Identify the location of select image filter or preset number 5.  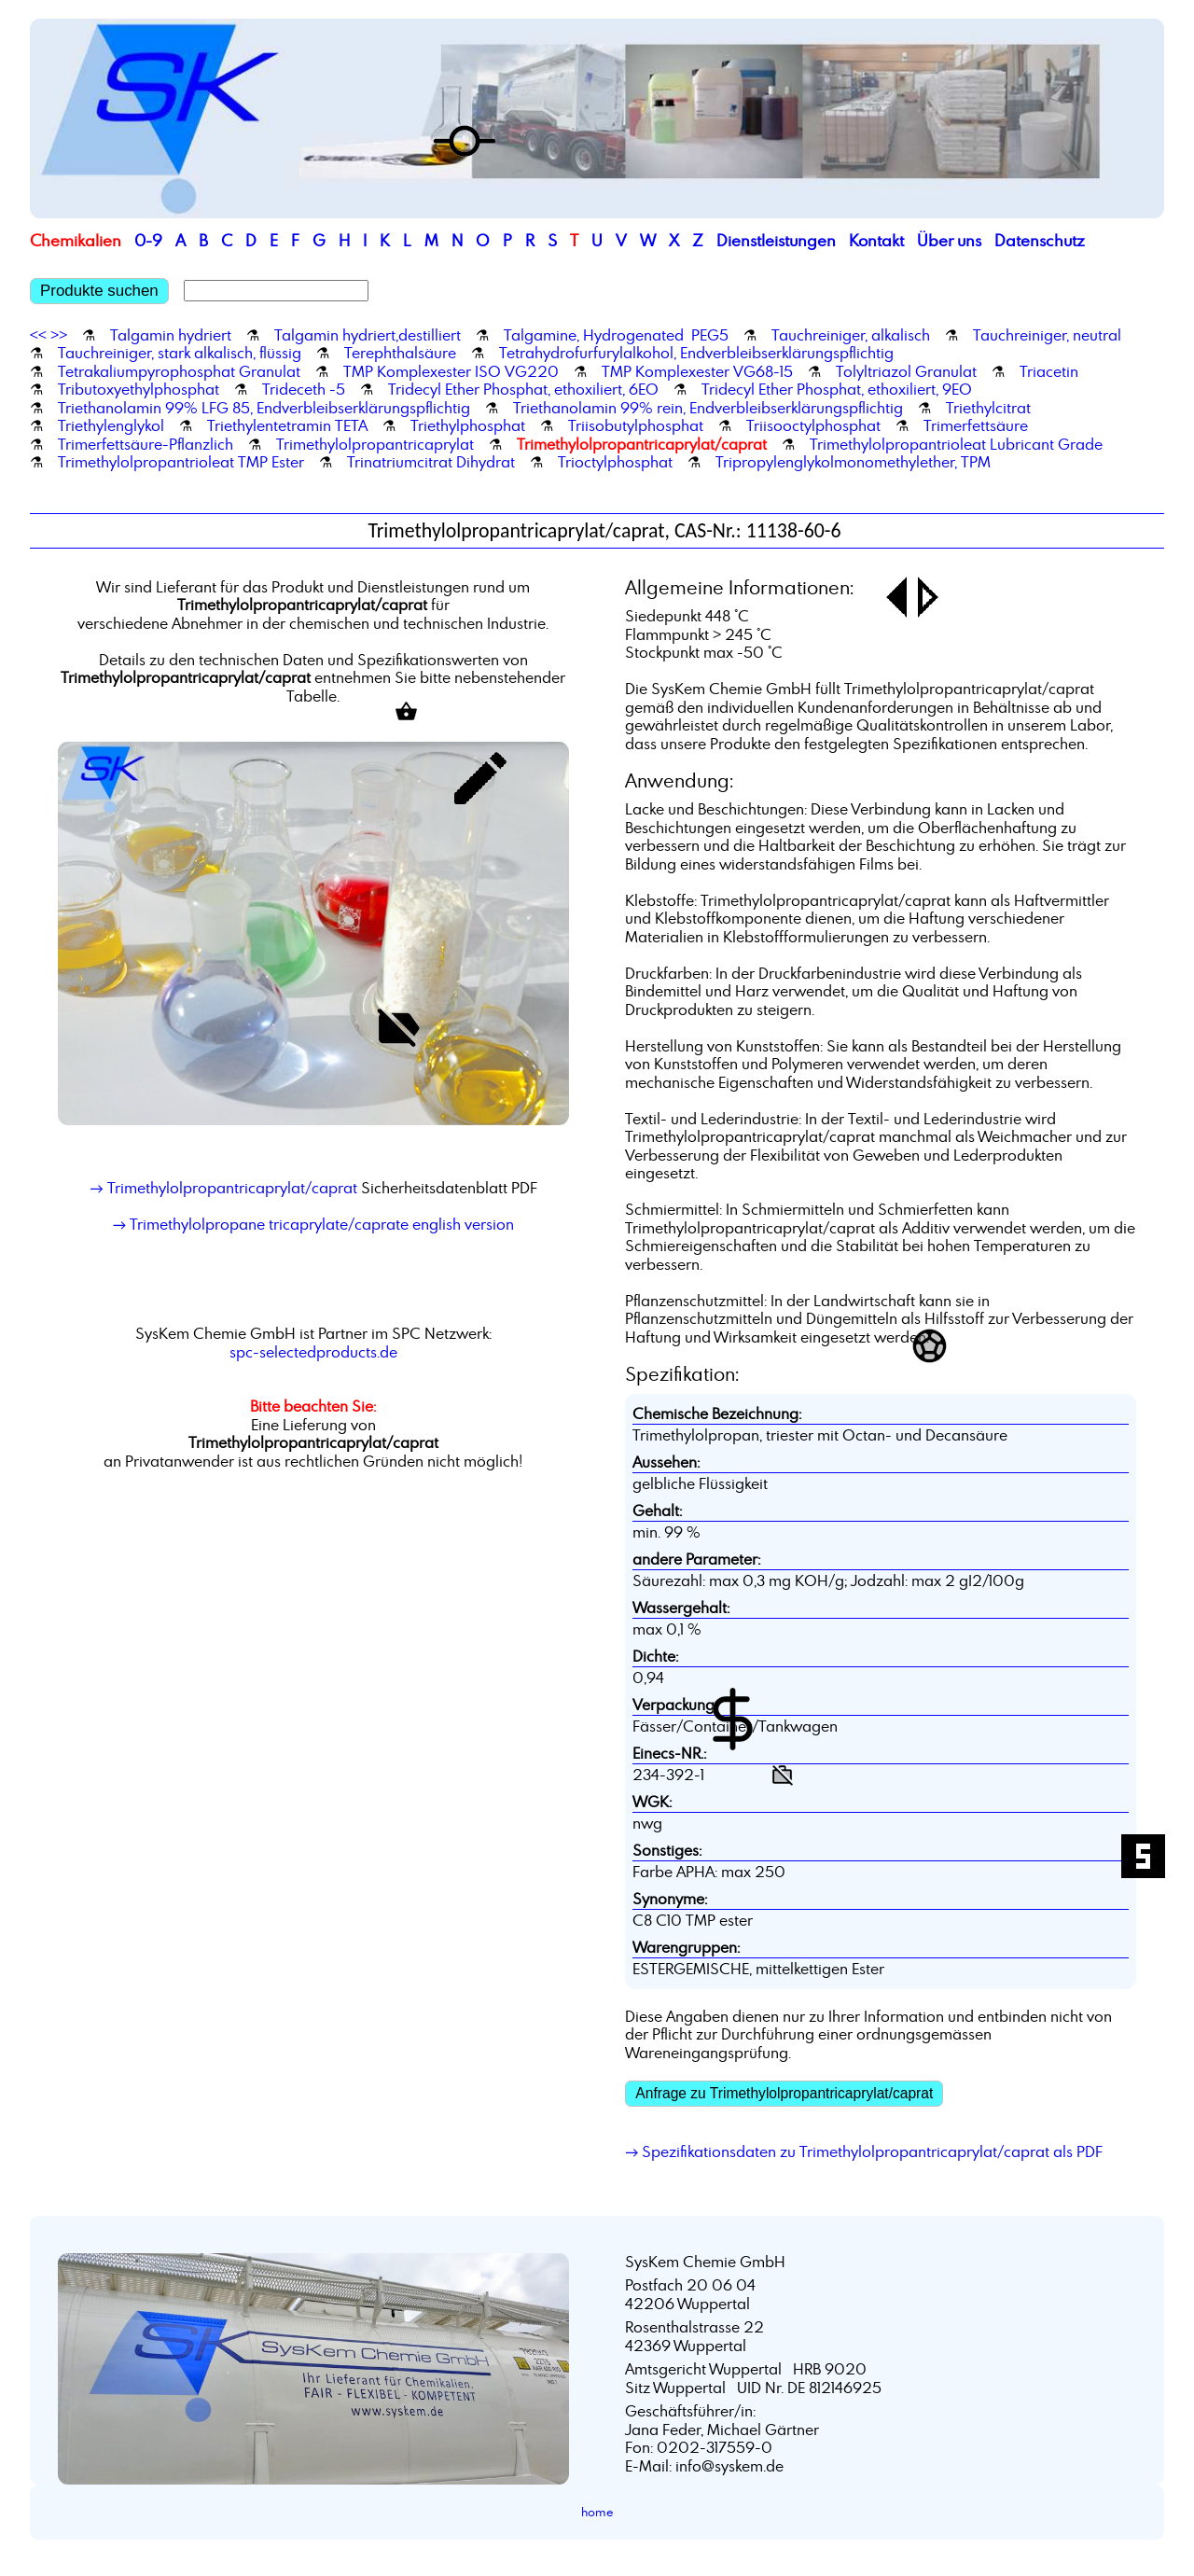
(1143, 1856).